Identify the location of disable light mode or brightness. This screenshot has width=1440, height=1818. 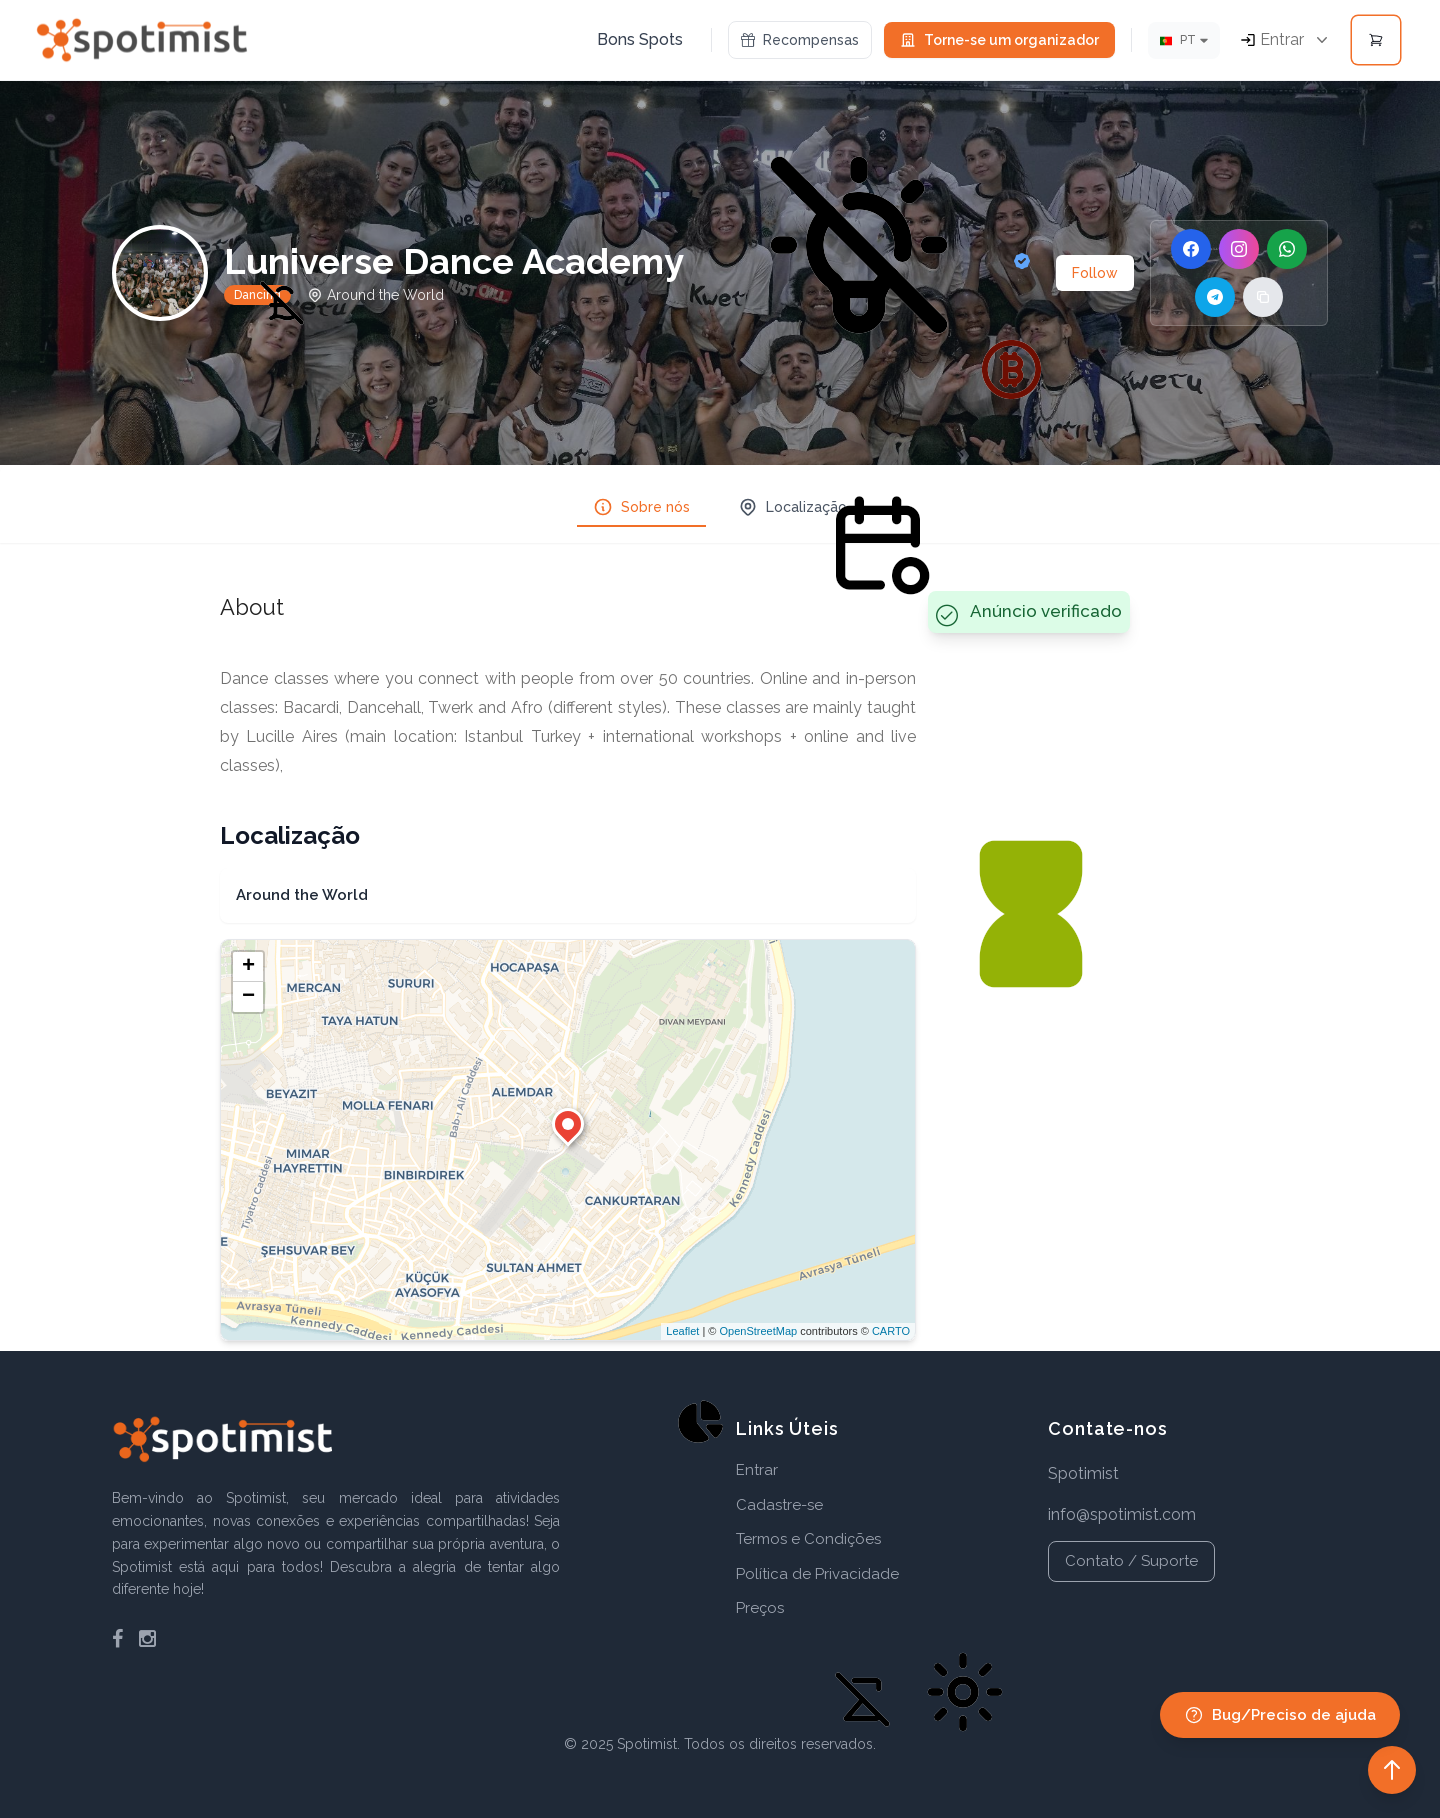
(859, 245).